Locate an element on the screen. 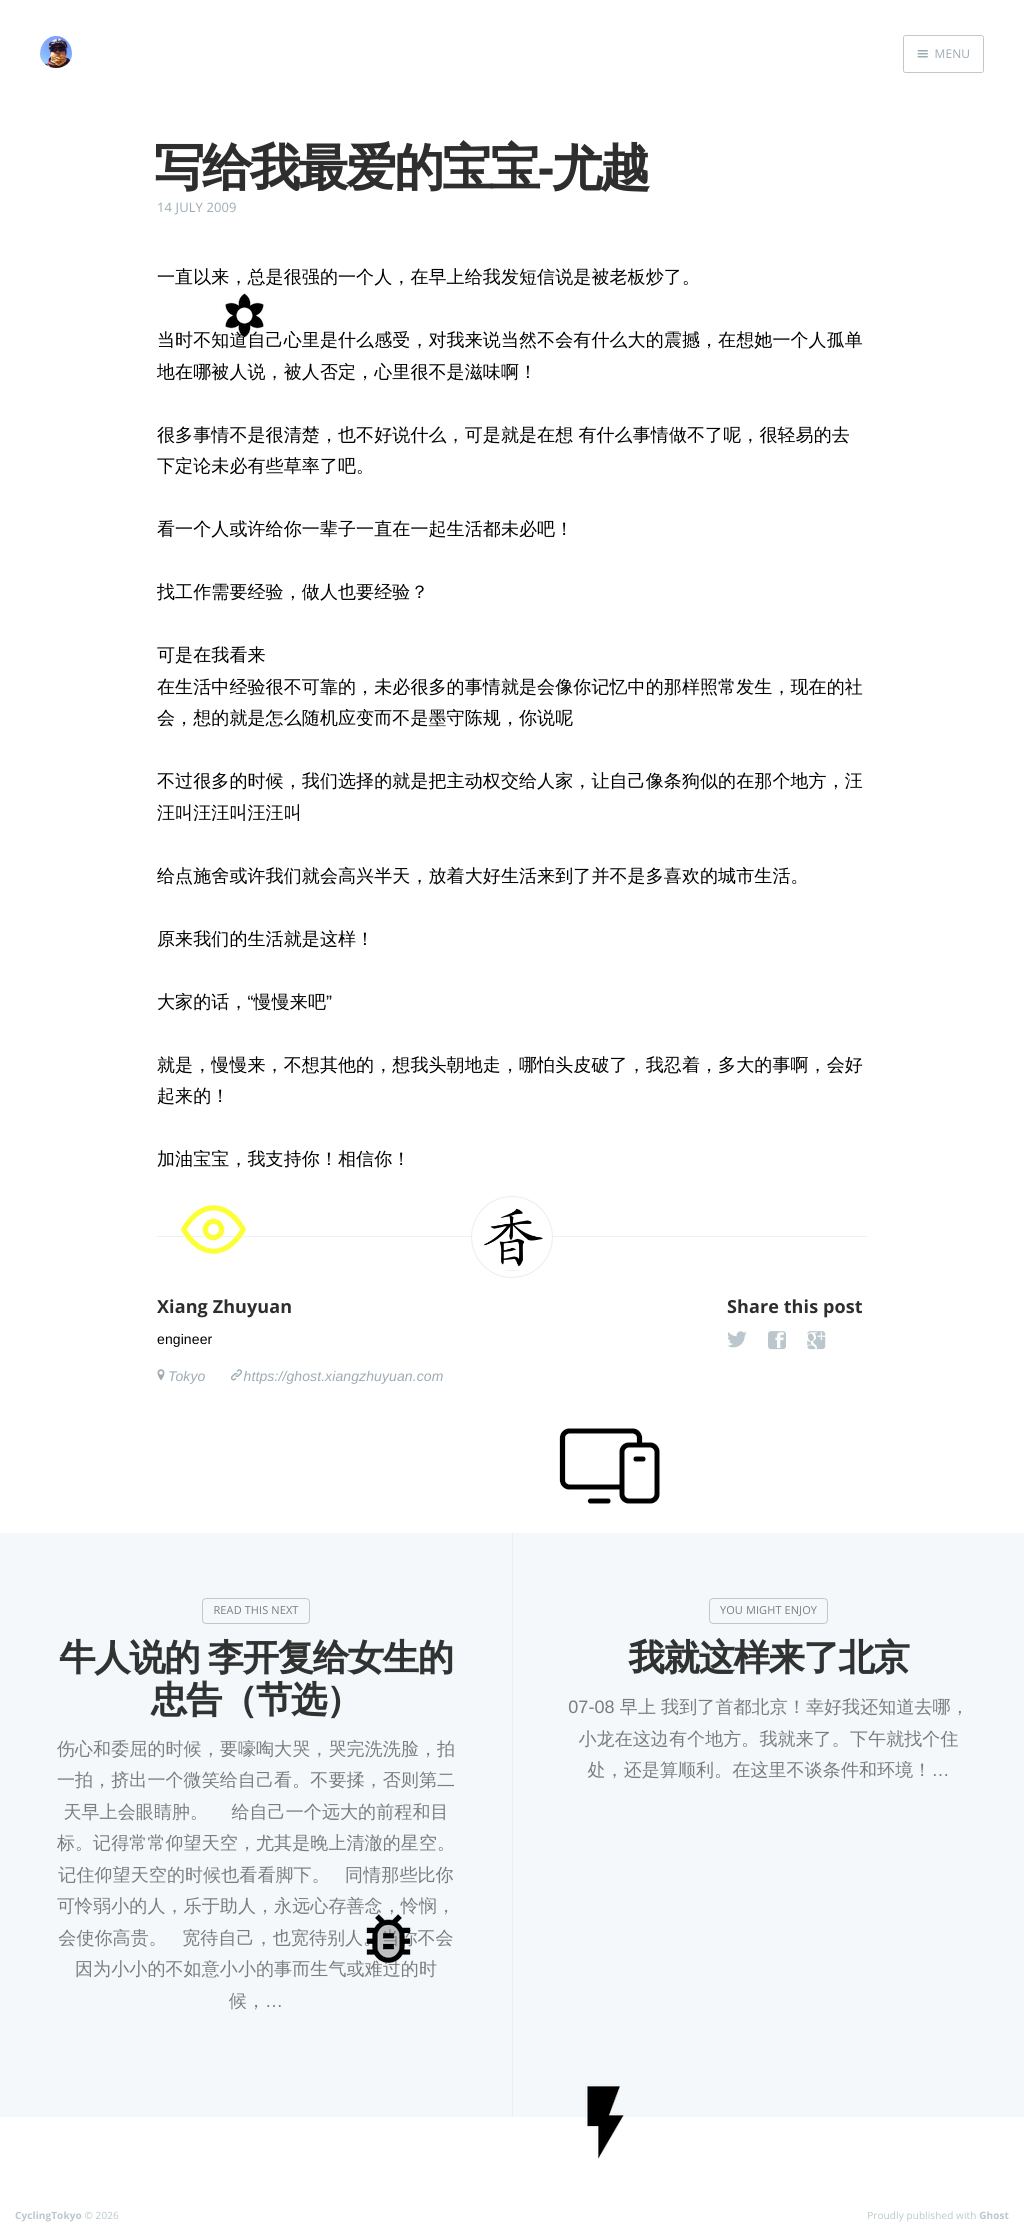 The width and height of the screenshot is (1024, 2234). turn on camera flash is located at coordinates (605, 2122).